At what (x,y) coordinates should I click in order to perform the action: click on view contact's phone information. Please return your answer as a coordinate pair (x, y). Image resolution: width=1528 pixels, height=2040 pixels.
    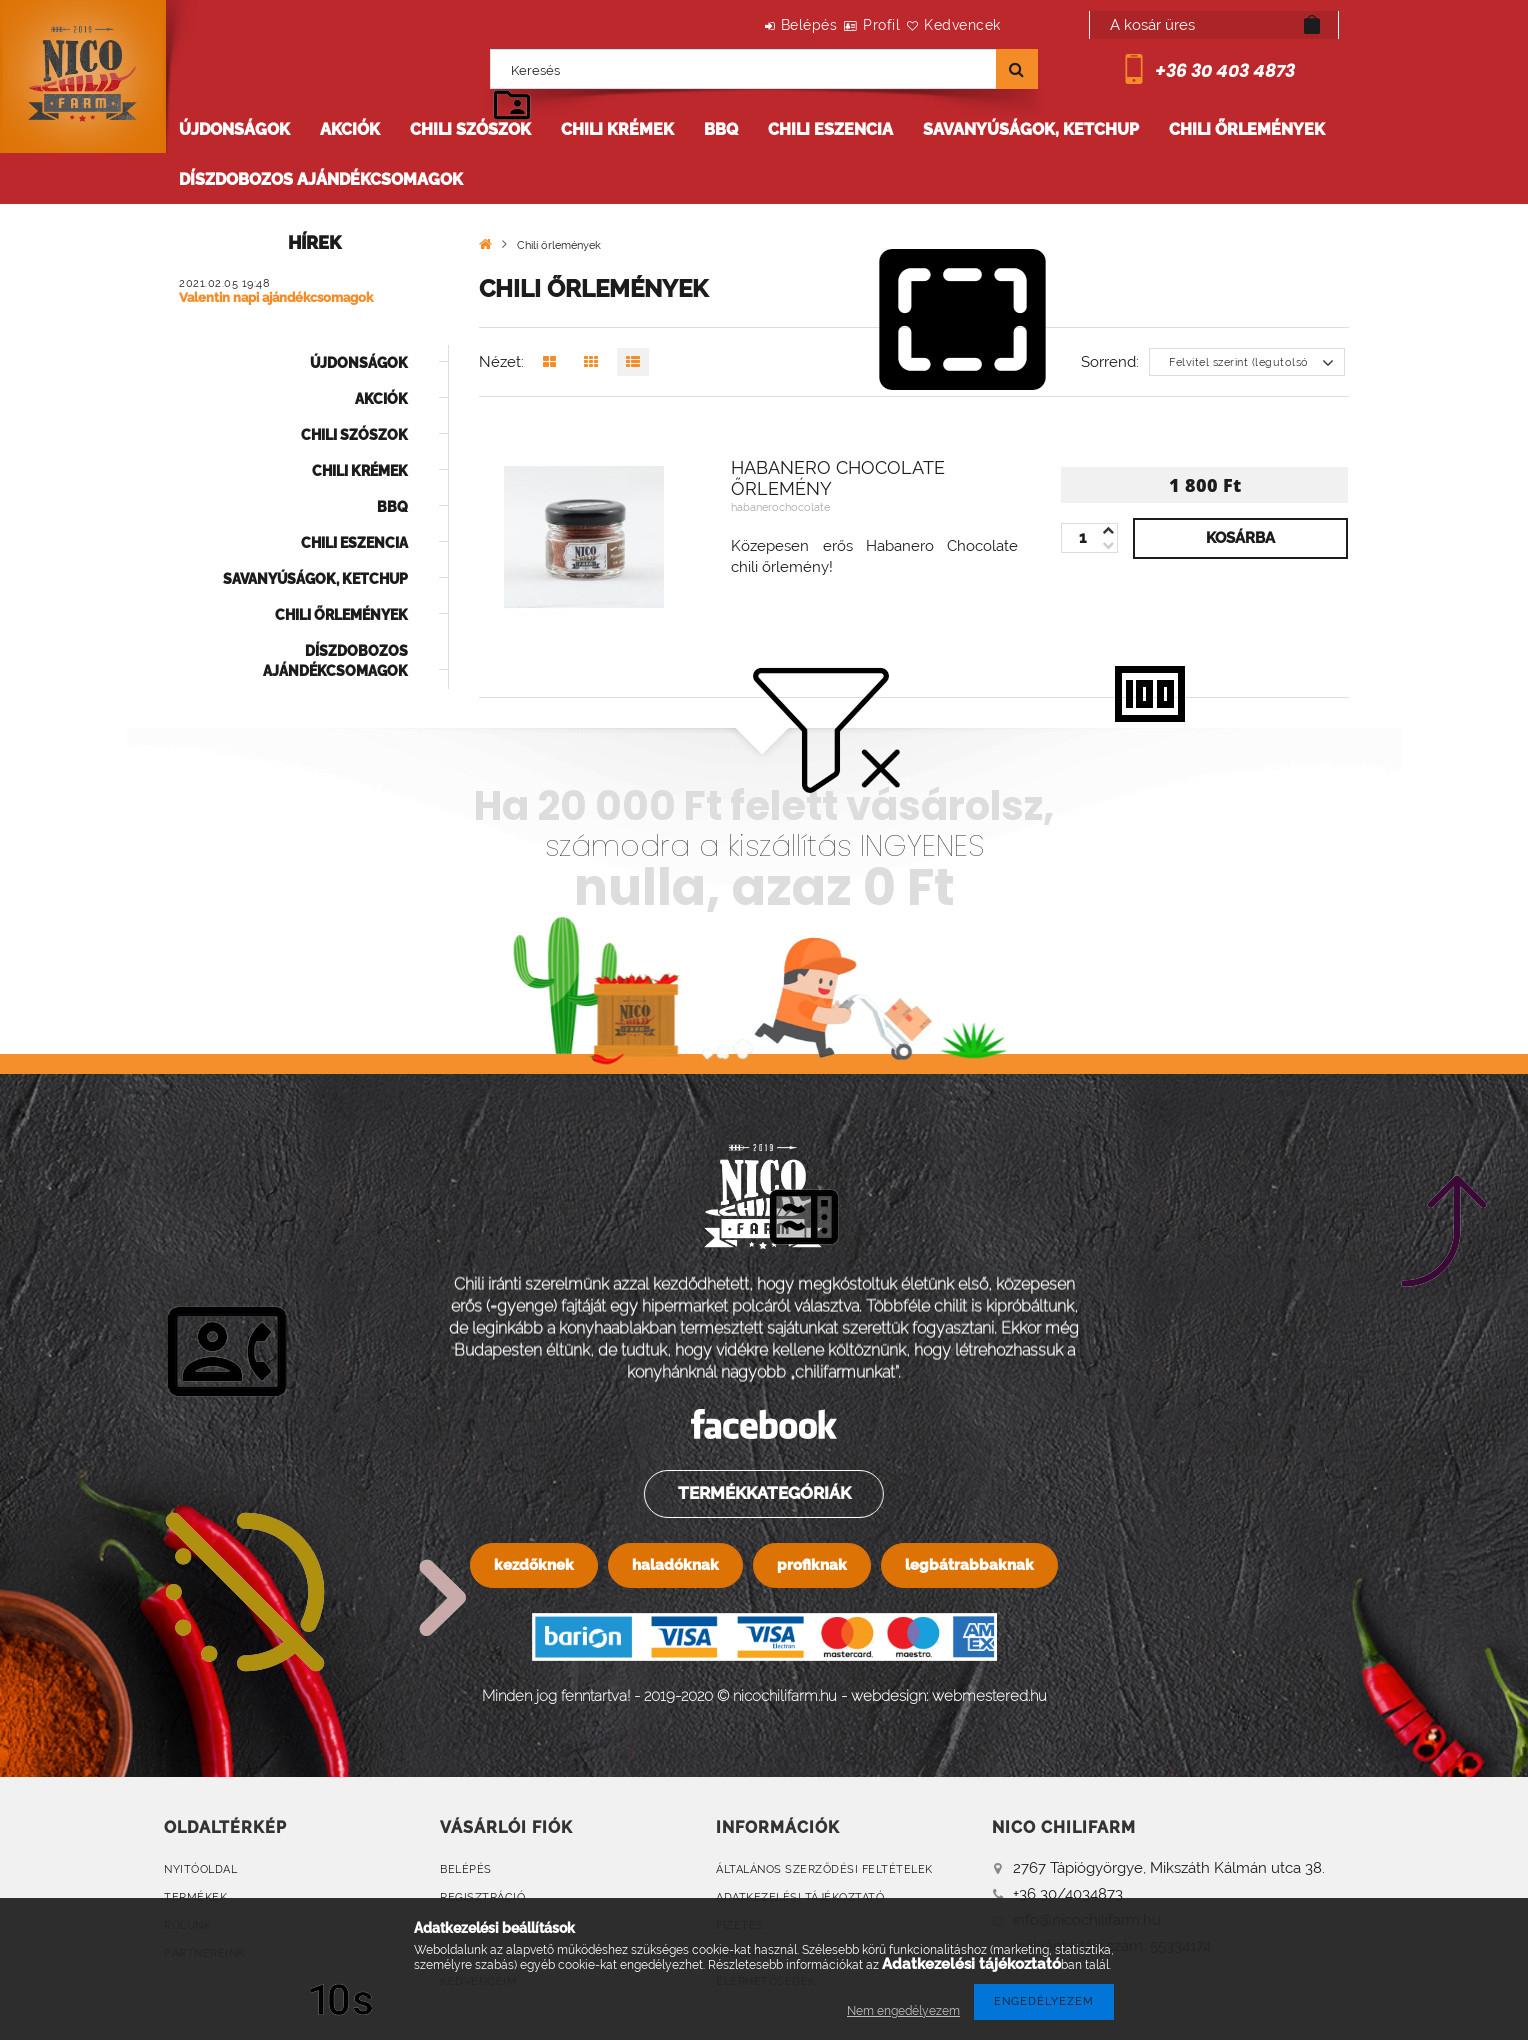
    Looking at the image, I should click on (227, 1351).